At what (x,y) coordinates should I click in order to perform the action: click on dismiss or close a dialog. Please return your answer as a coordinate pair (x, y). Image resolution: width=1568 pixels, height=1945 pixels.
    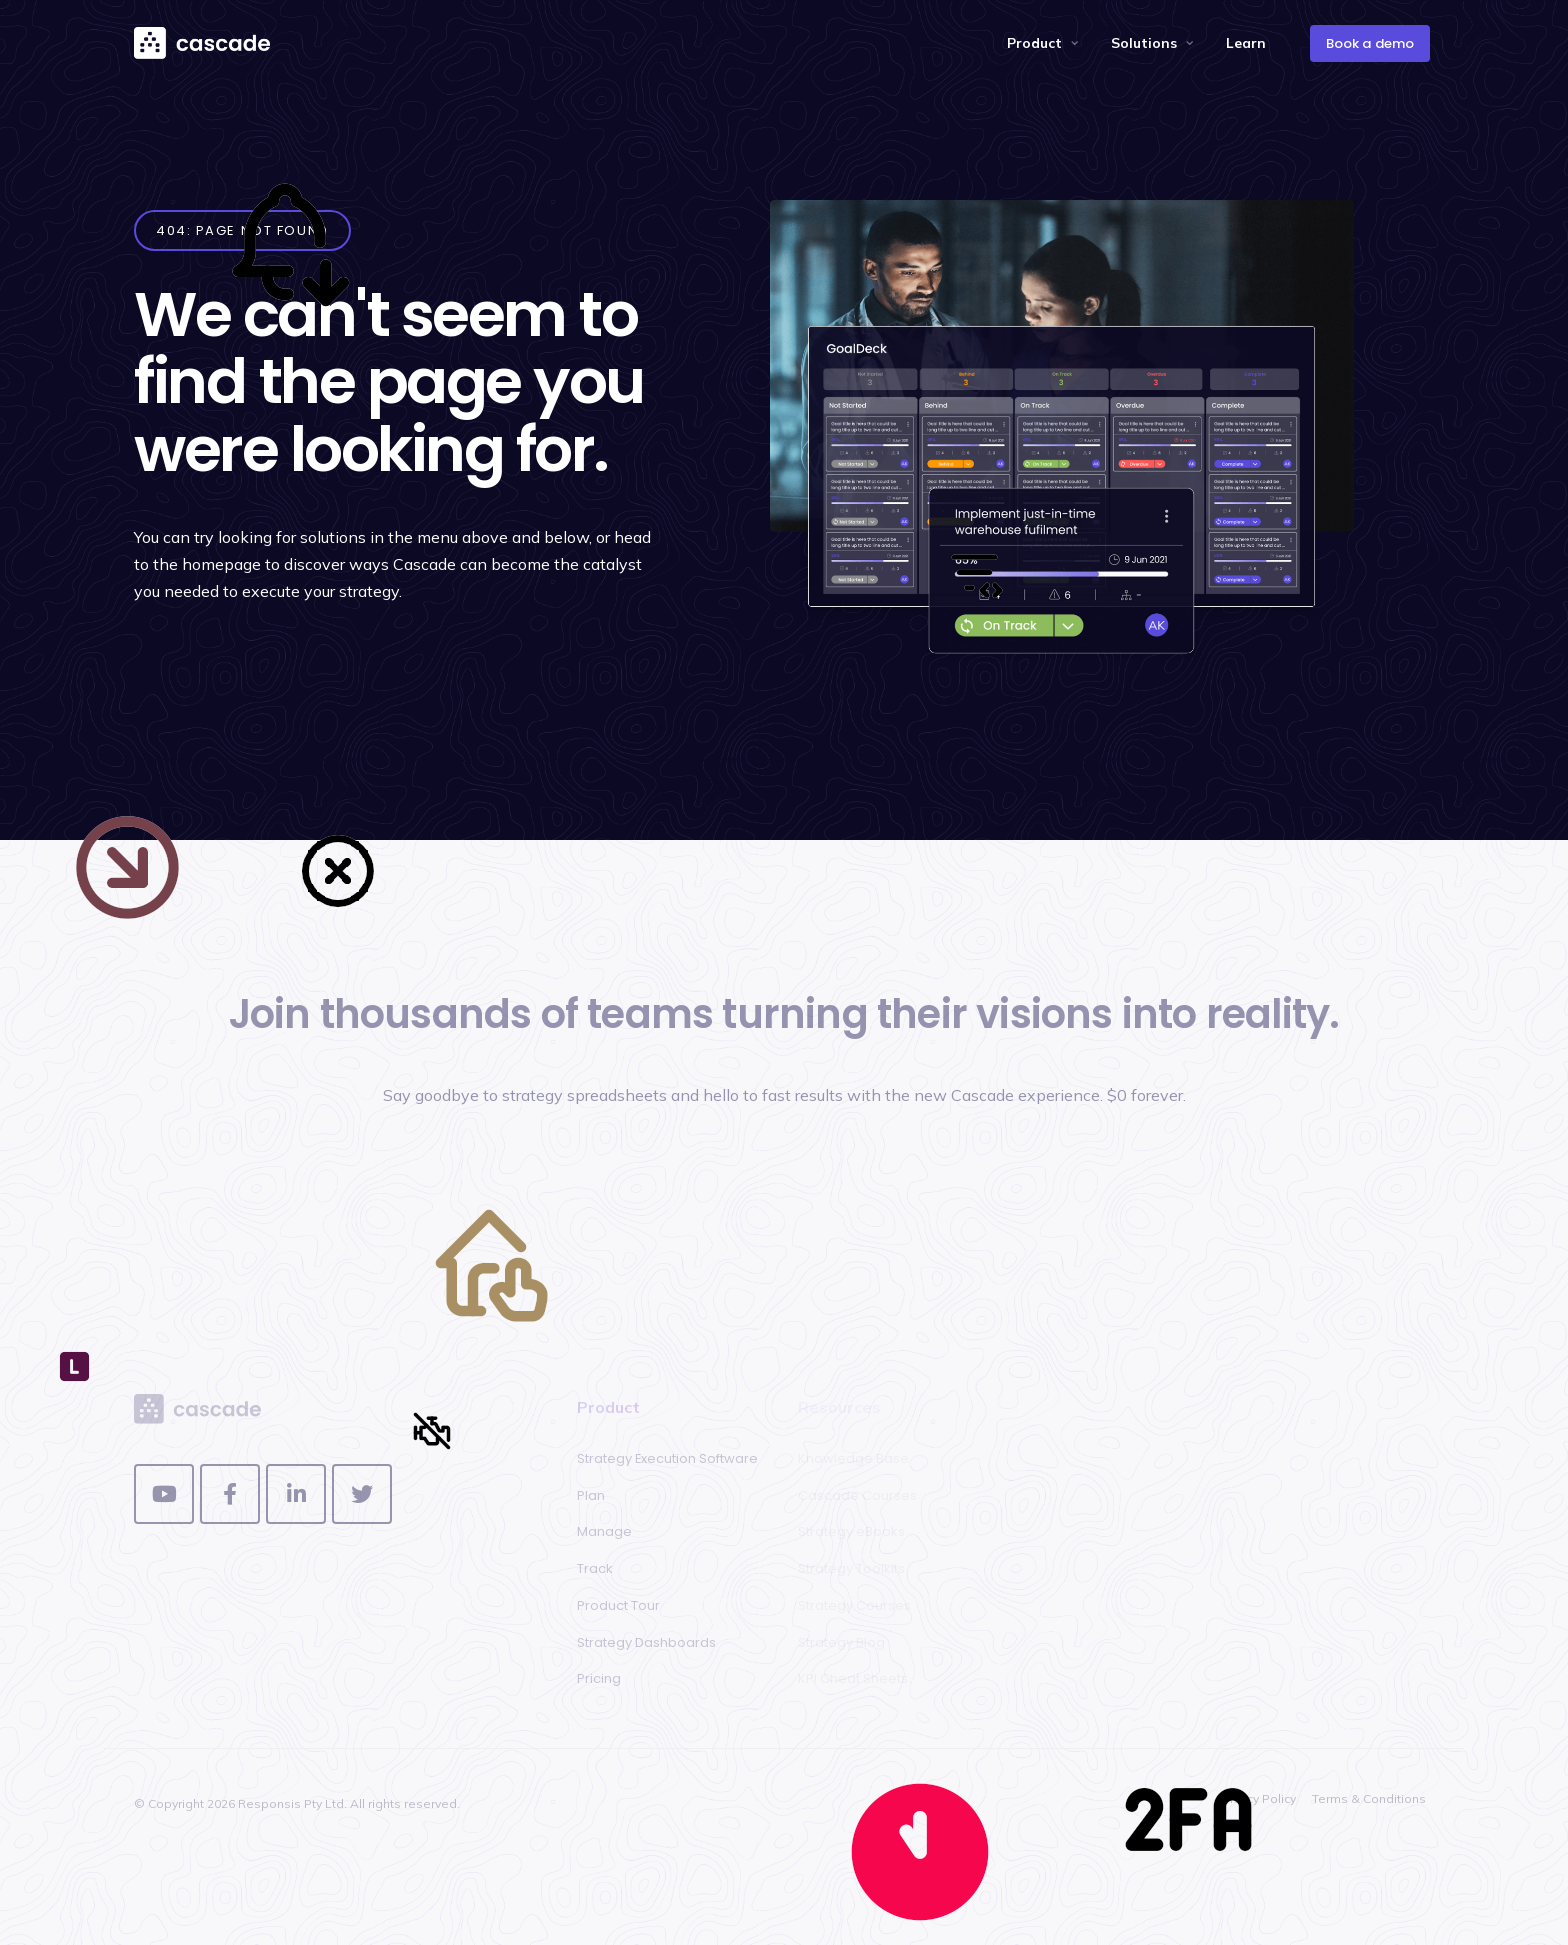
    Looking at the image, I should click on (338, 871).